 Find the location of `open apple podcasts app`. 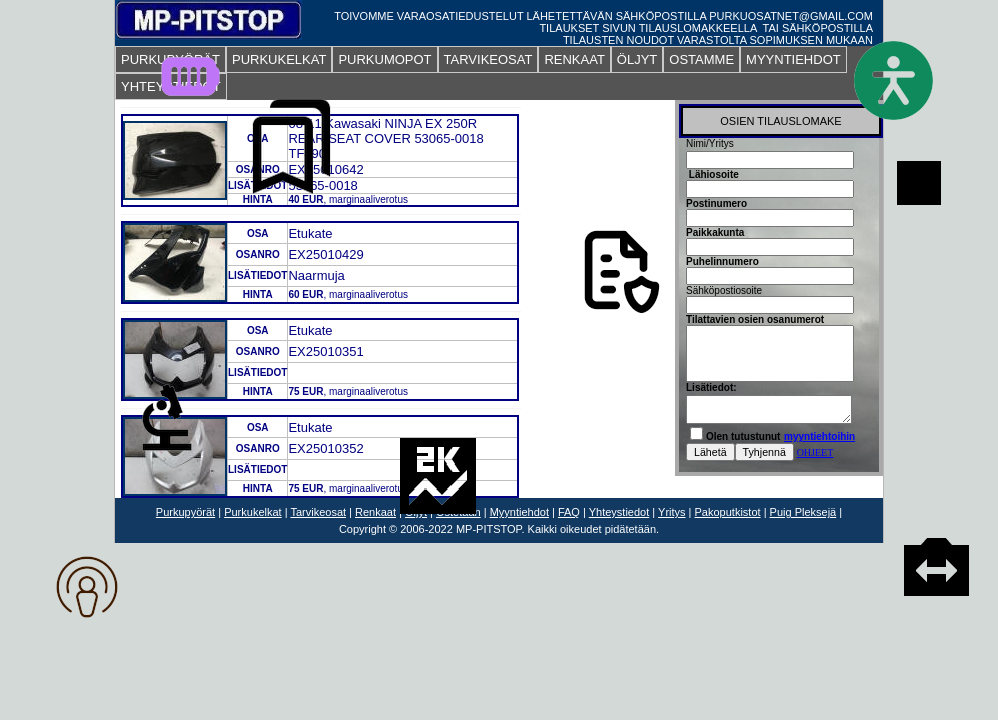

open apple podcasts app is located at coordinates (87, 587).